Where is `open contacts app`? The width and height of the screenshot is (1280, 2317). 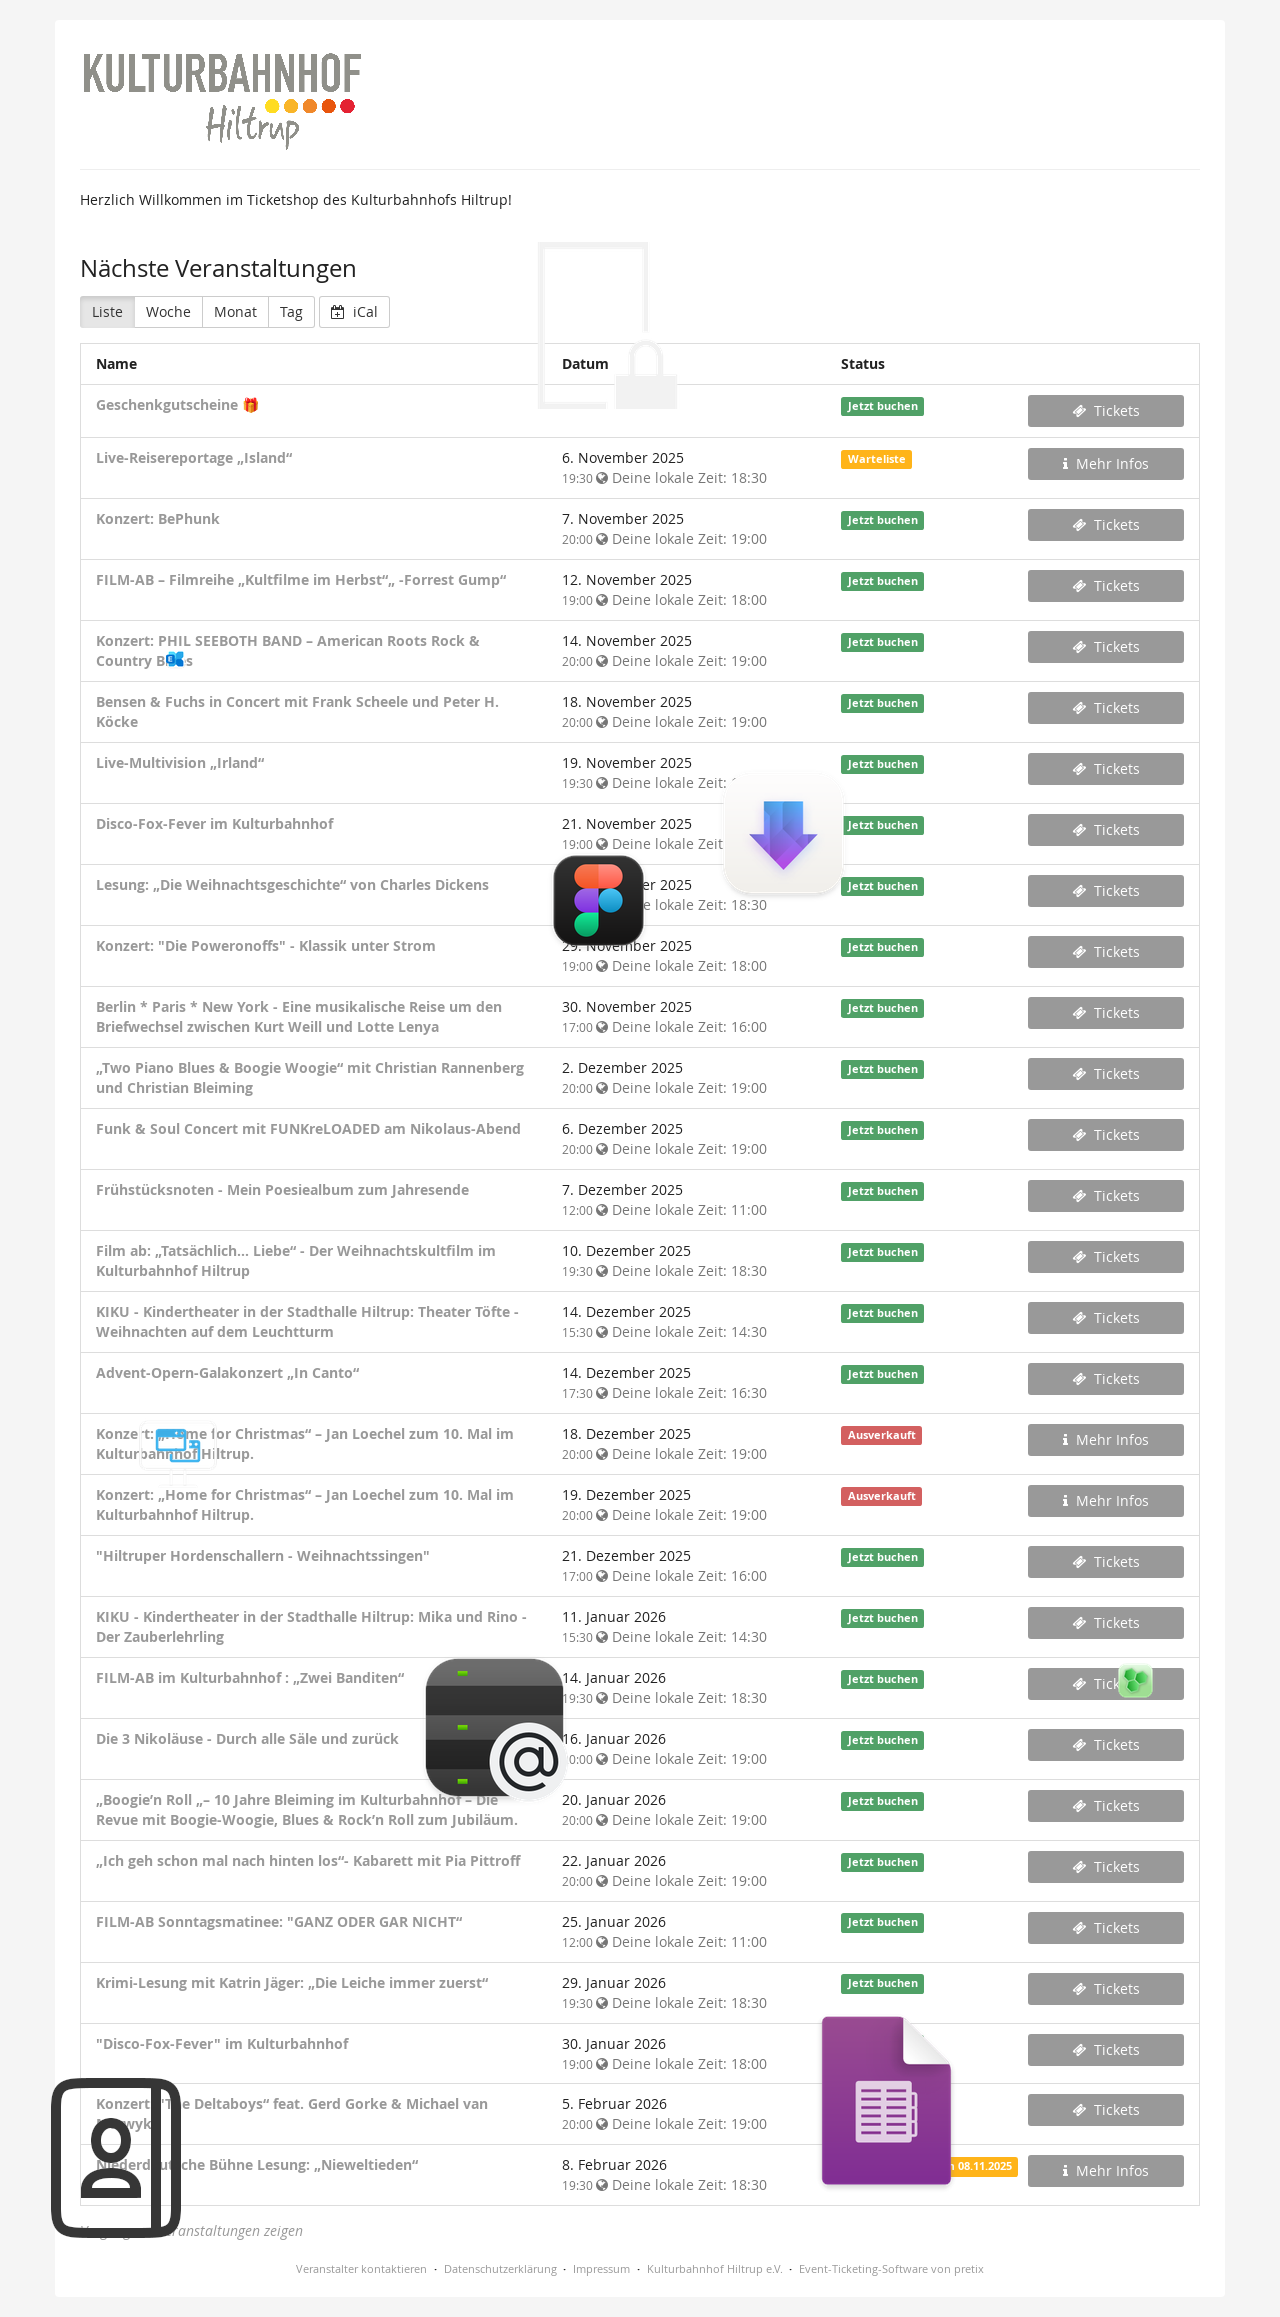
open contacts app is located at coordinates (111, 2158).